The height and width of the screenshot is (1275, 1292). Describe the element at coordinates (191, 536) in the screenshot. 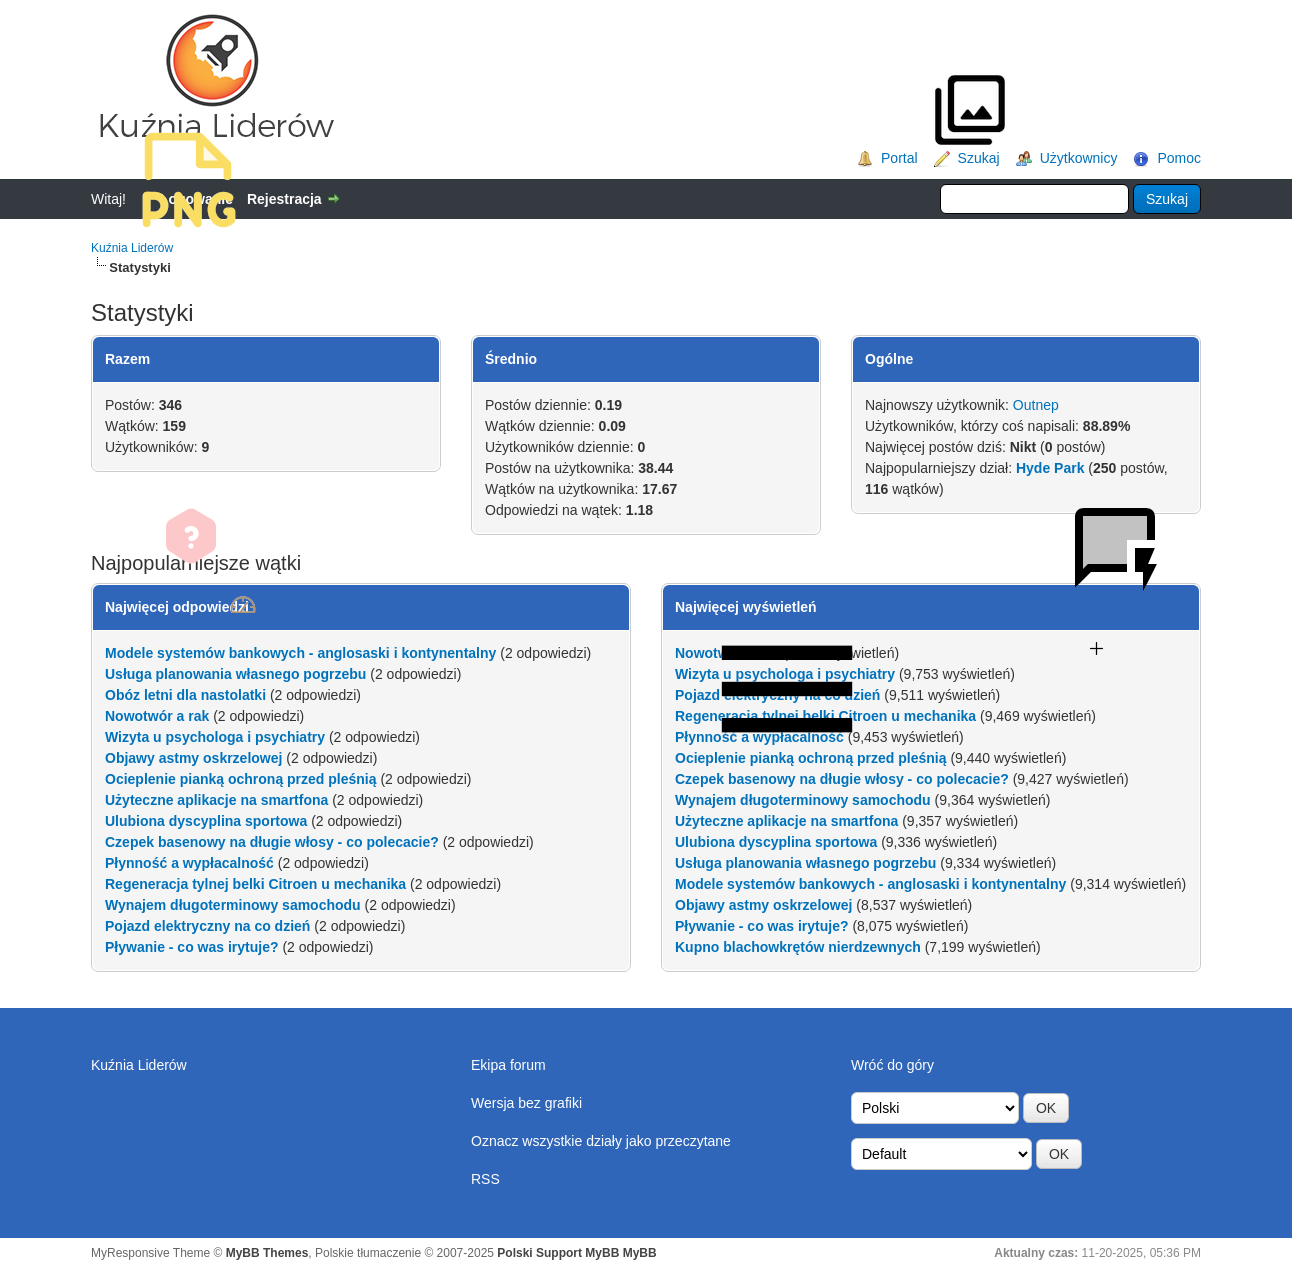

I see `access help or support options` at that location.